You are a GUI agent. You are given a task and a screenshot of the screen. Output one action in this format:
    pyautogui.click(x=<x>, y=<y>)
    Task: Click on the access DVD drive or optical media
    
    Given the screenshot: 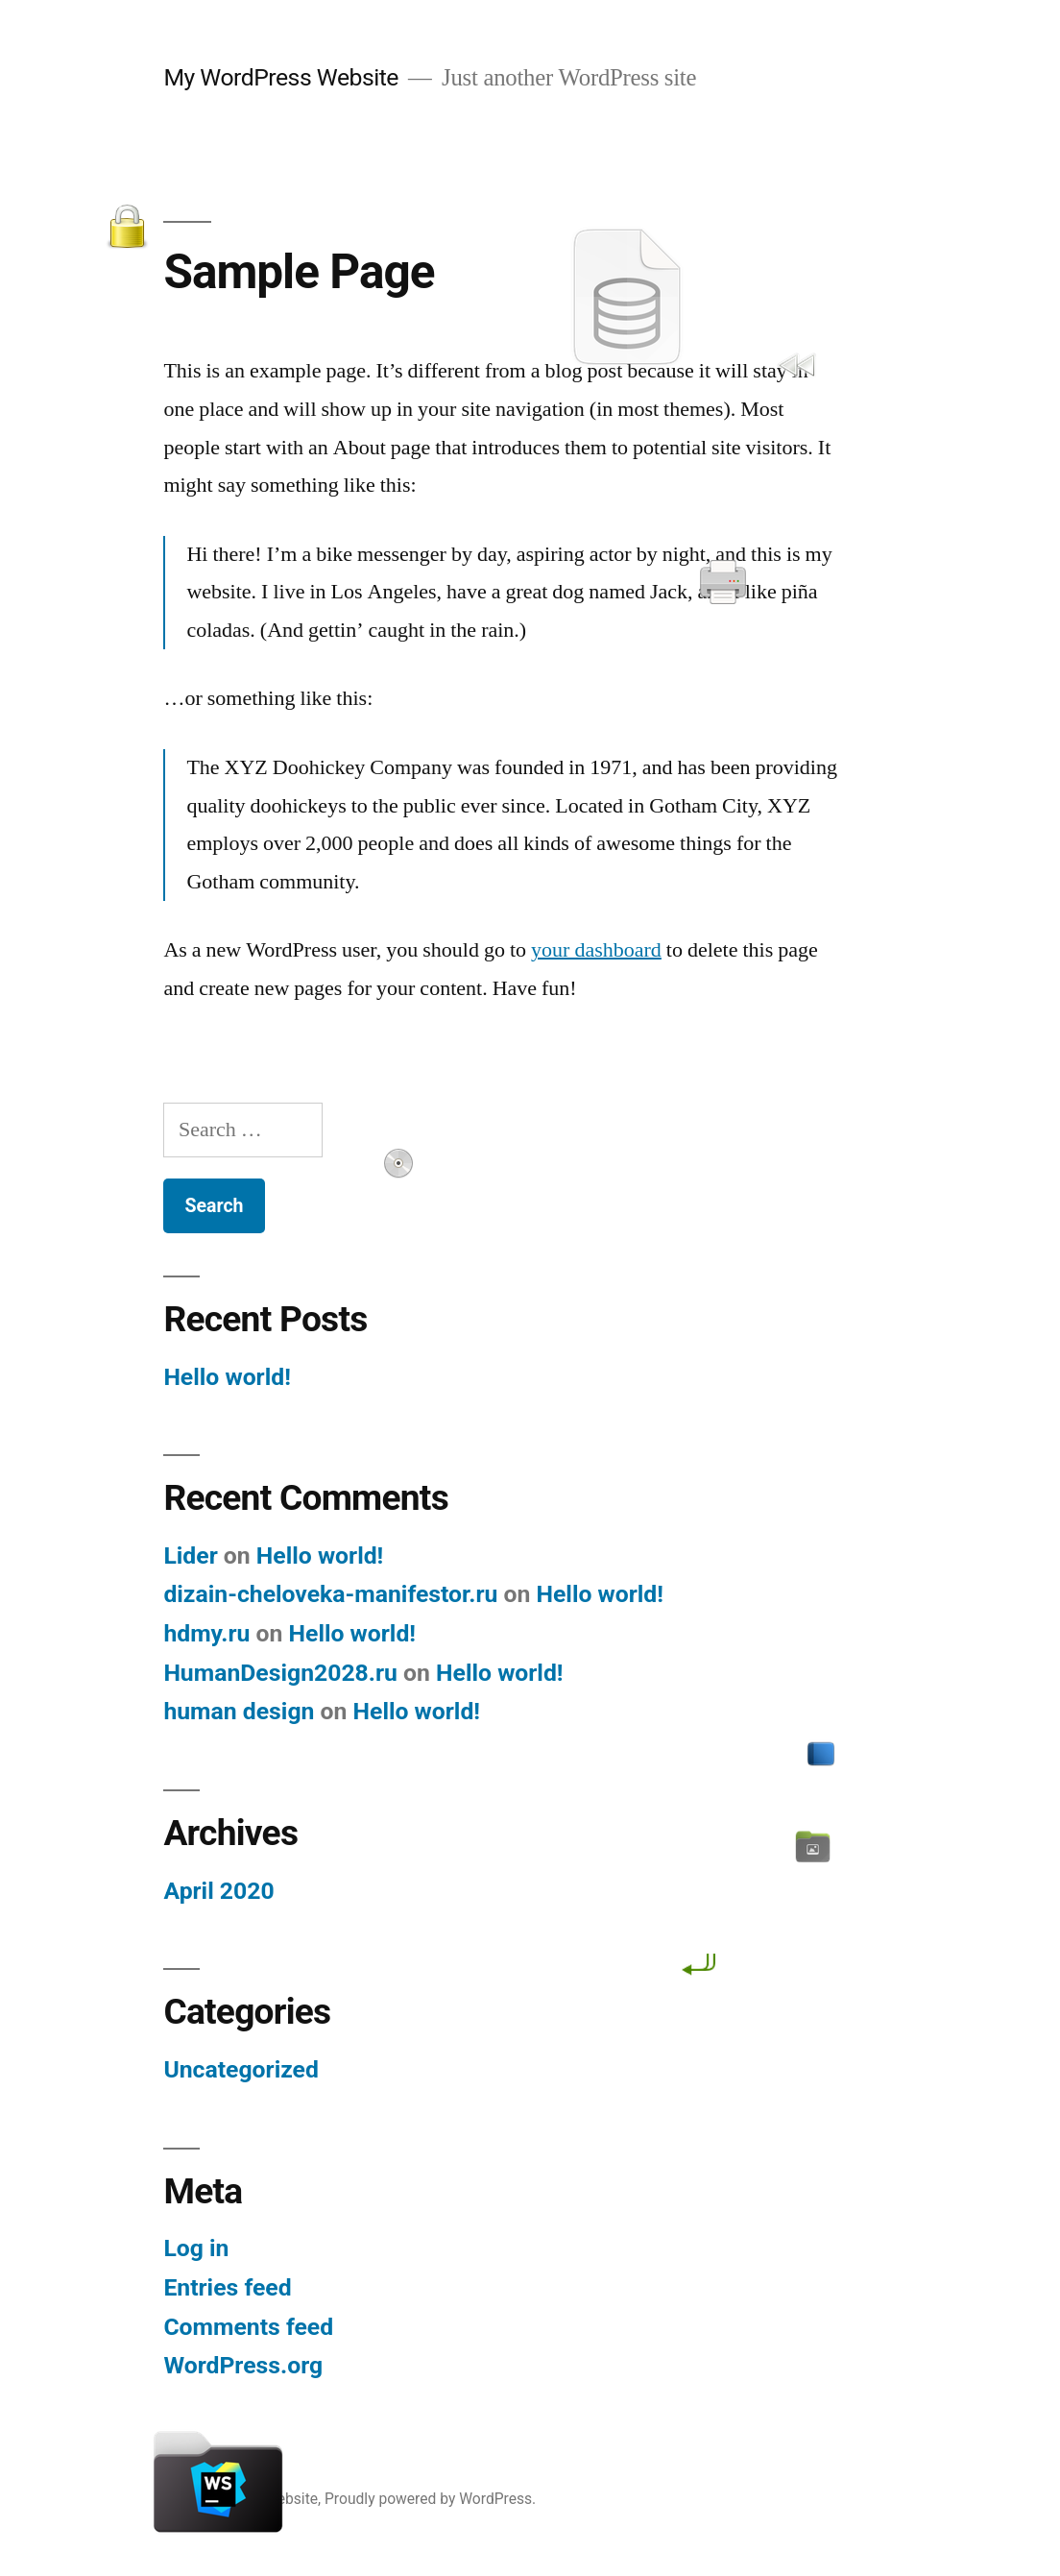 What is the action you would take?
    pyautogui.click(x=398, y=1163)
    